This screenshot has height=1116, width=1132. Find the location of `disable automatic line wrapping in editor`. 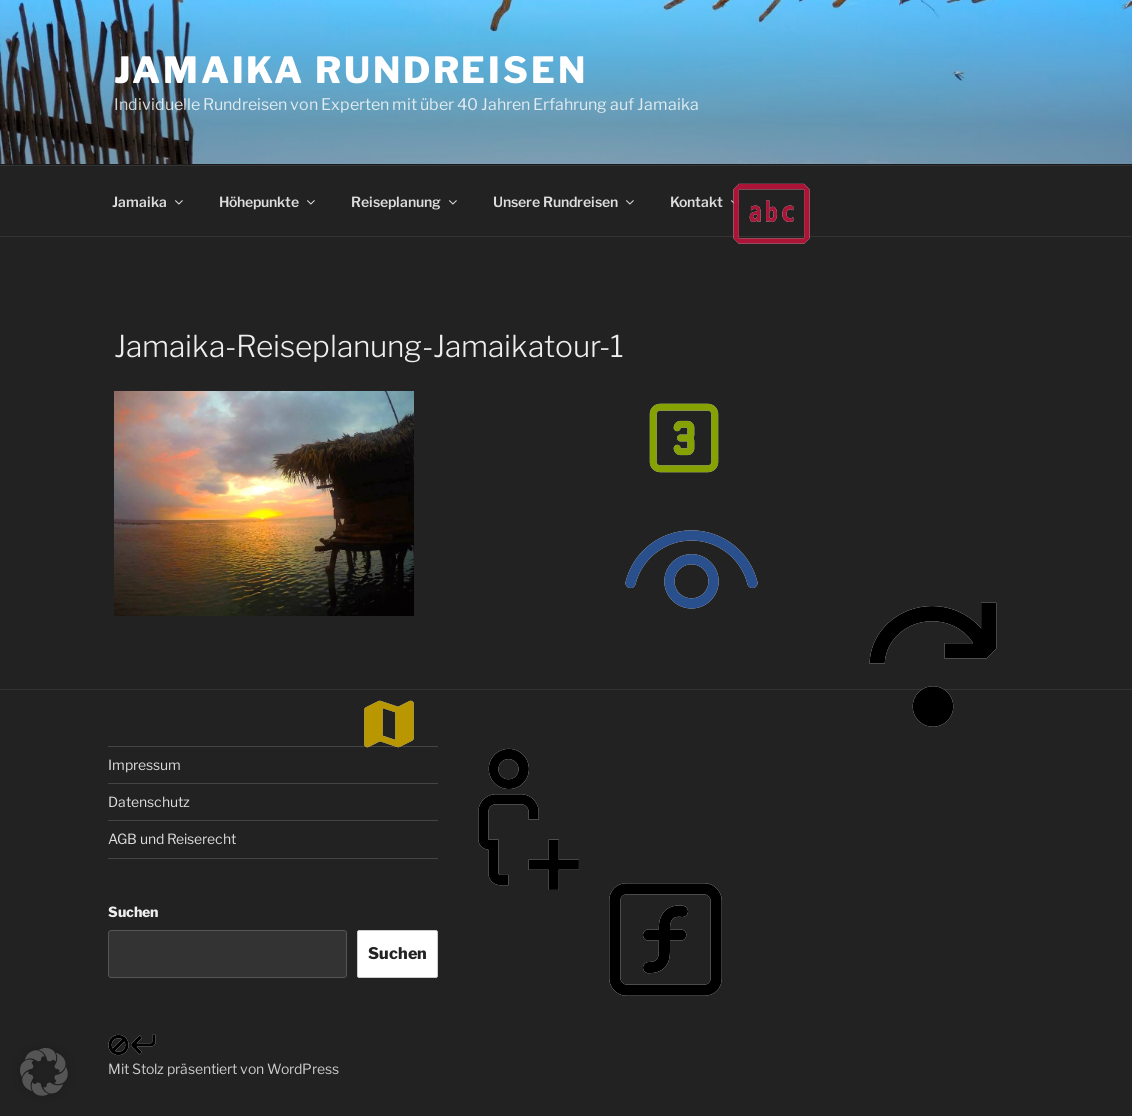

disable automatic line wrapping in editor is located at coordinates (132, 1045).